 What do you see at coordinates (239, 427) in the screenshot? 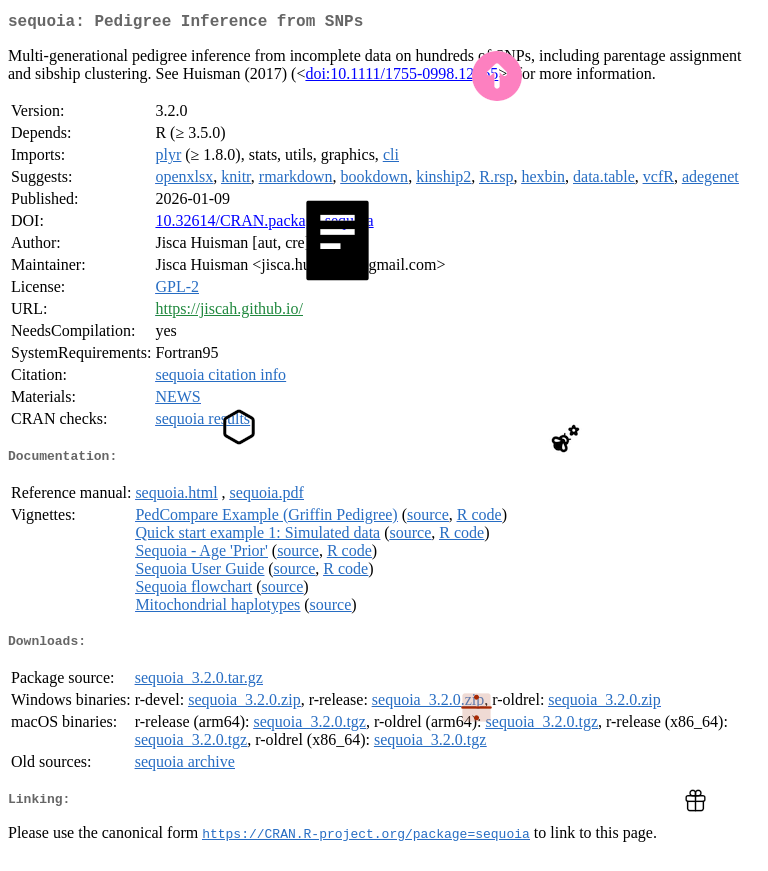
I see `indicates a hexagonal shape or geometric element` at bounding box center [239, 427].